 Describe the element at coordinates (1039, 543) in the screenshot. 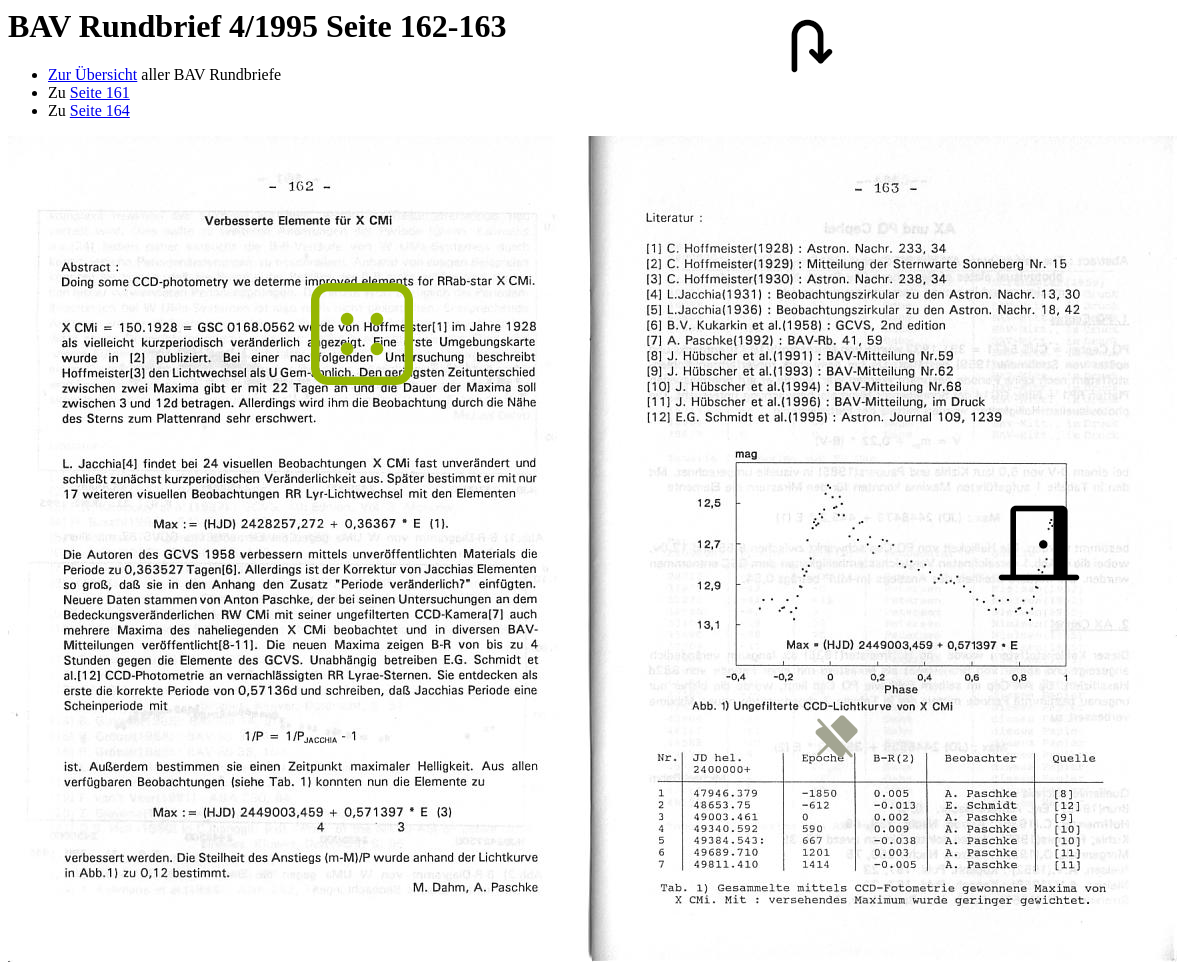

I see `log out or exit the application` at that location.